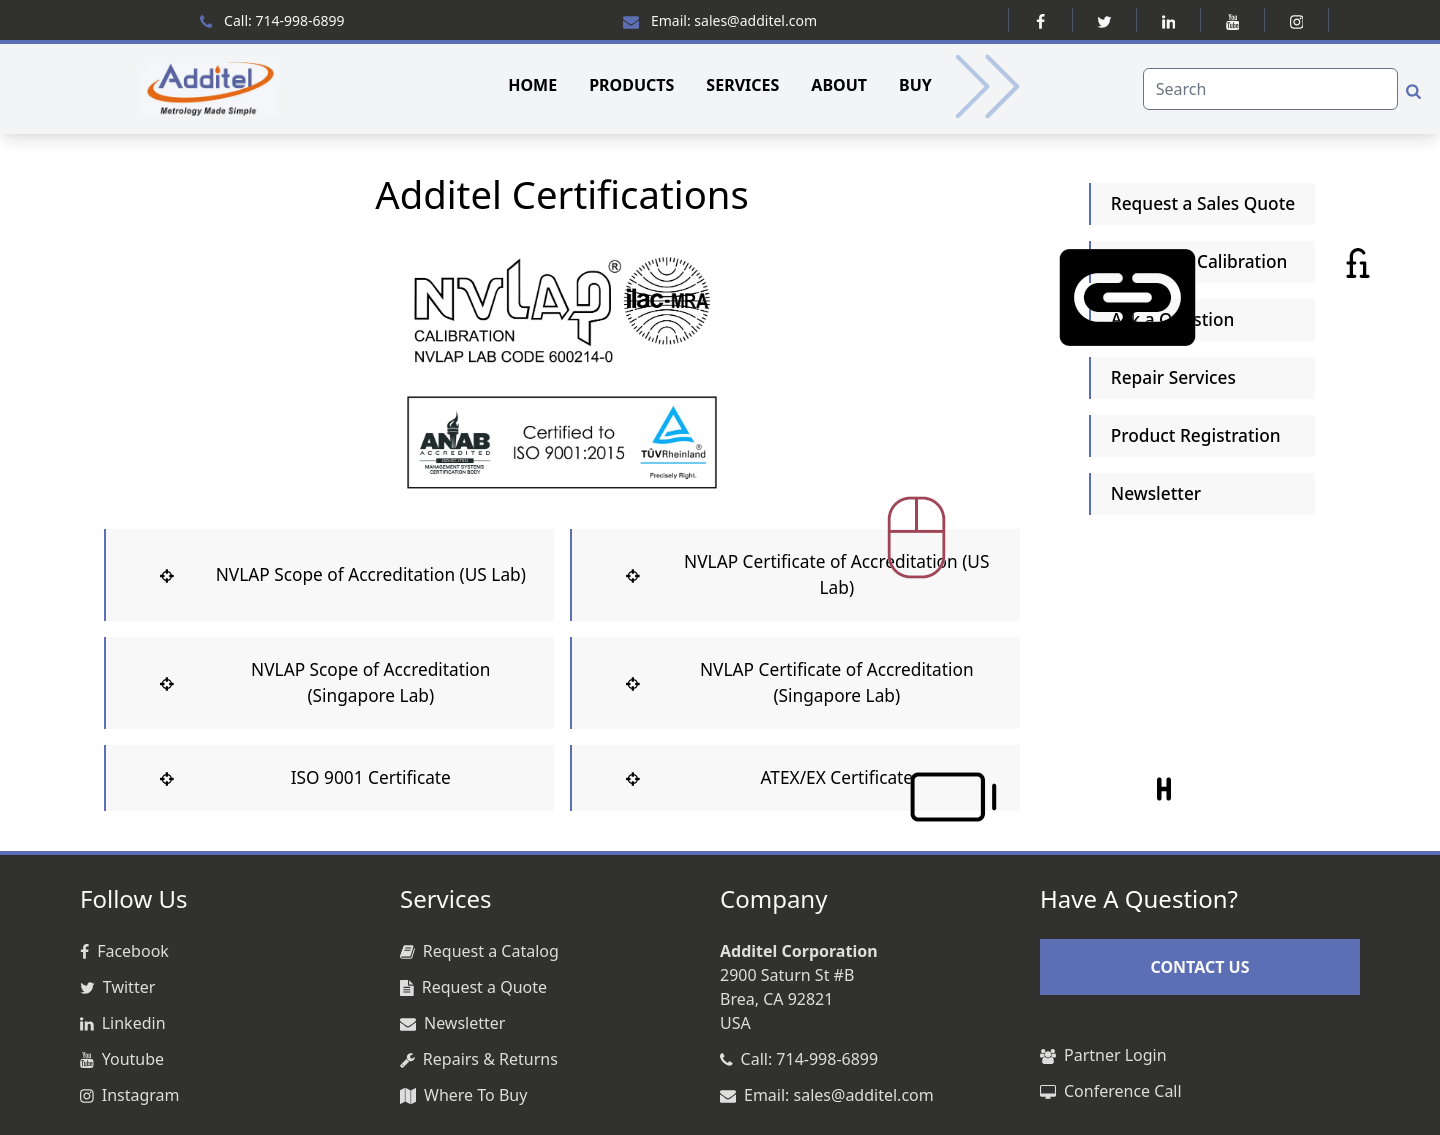  What do you see at coordinates (984, 86) in the screenshot?
I see `skip forward or advance to next item` at bounding box center [984, 86].